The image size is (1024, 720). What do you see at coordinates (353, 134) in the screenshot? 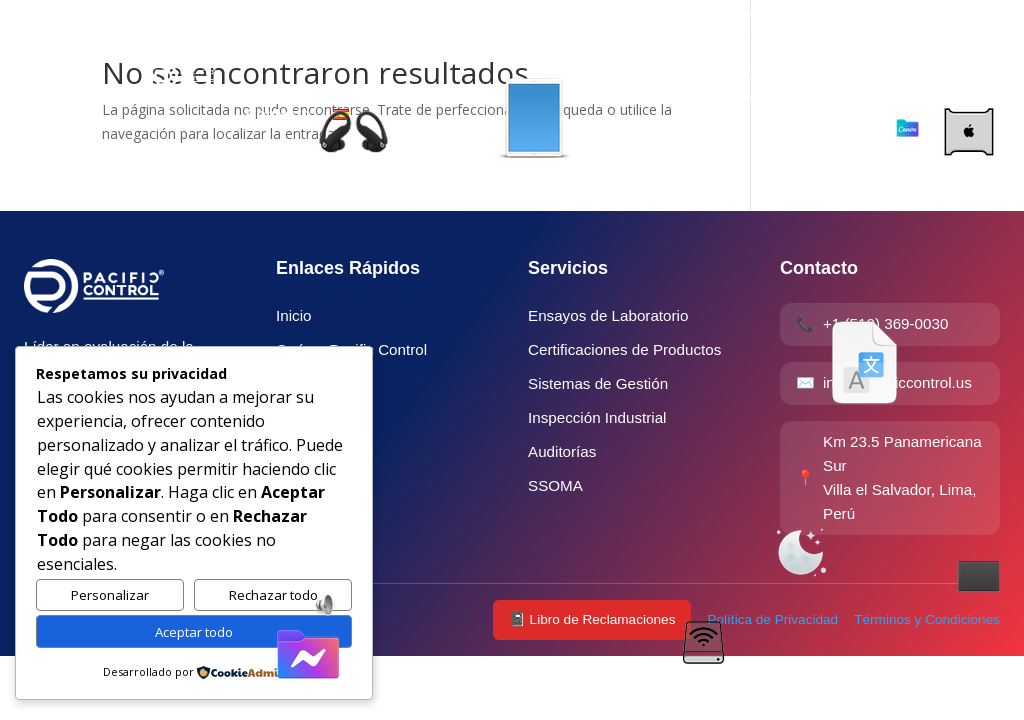
I see `connect beats wireless earbuds via bluetooth` at bounding box center [353, 134].